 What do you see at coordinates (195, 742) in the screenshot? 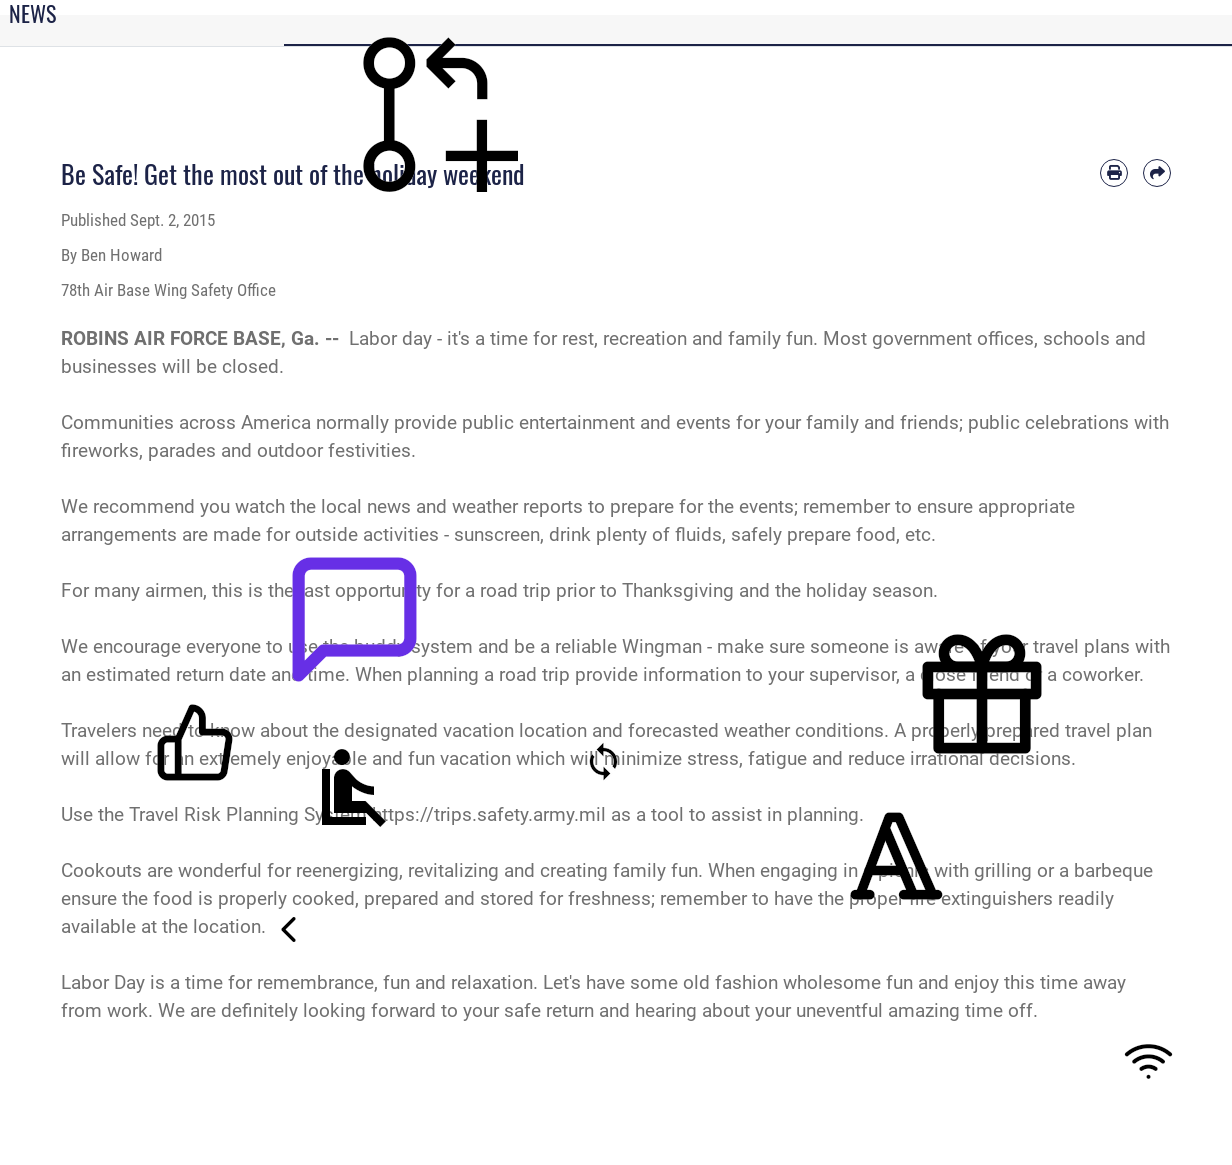
I see `like or upvote content` at bounding box center [195, 742].